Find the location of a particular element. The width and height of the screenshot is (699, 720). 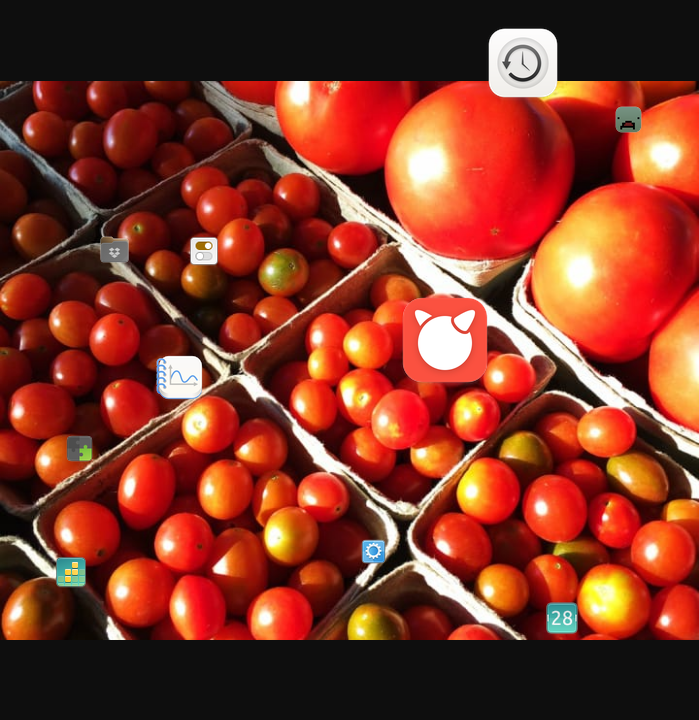

open FreeBSD application is located at coordinates (445, 340).